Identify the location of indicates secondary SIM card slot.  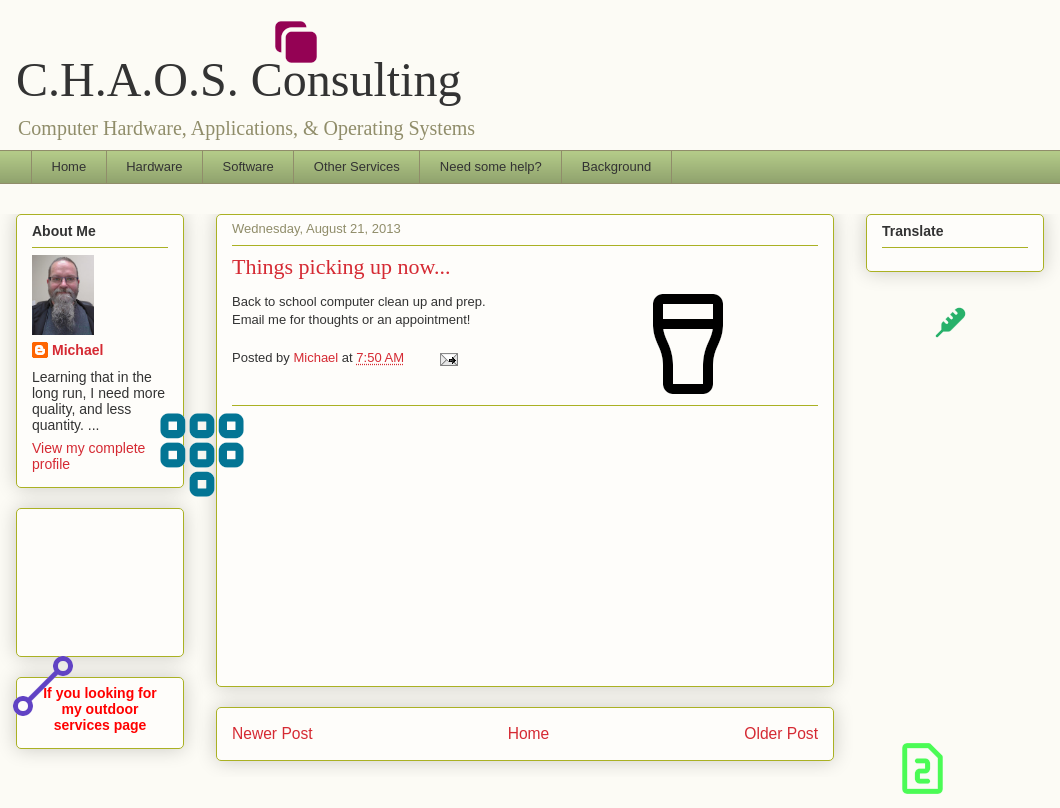
(922, 768).